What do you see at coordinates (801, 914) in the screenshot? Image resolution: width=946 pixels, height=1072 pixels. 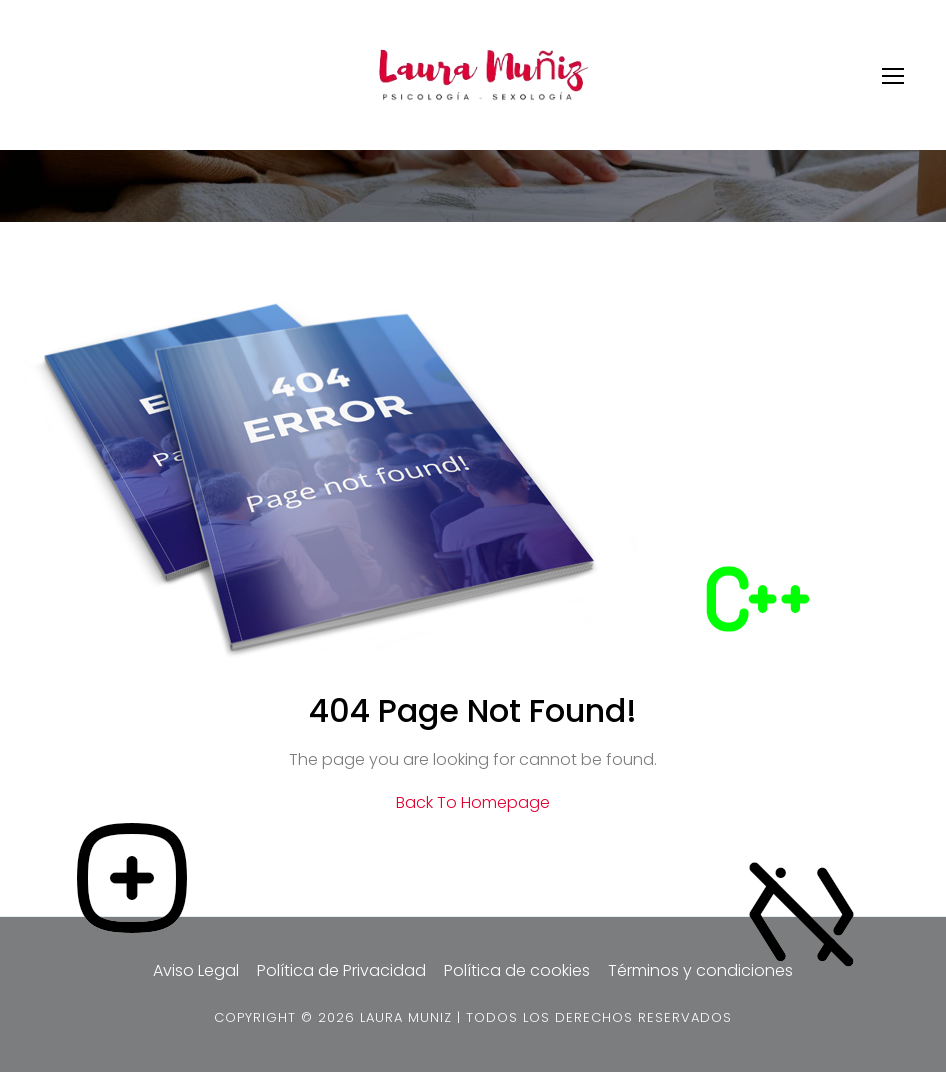 I see `disable code or markup view` at bounding box center [801, 914].